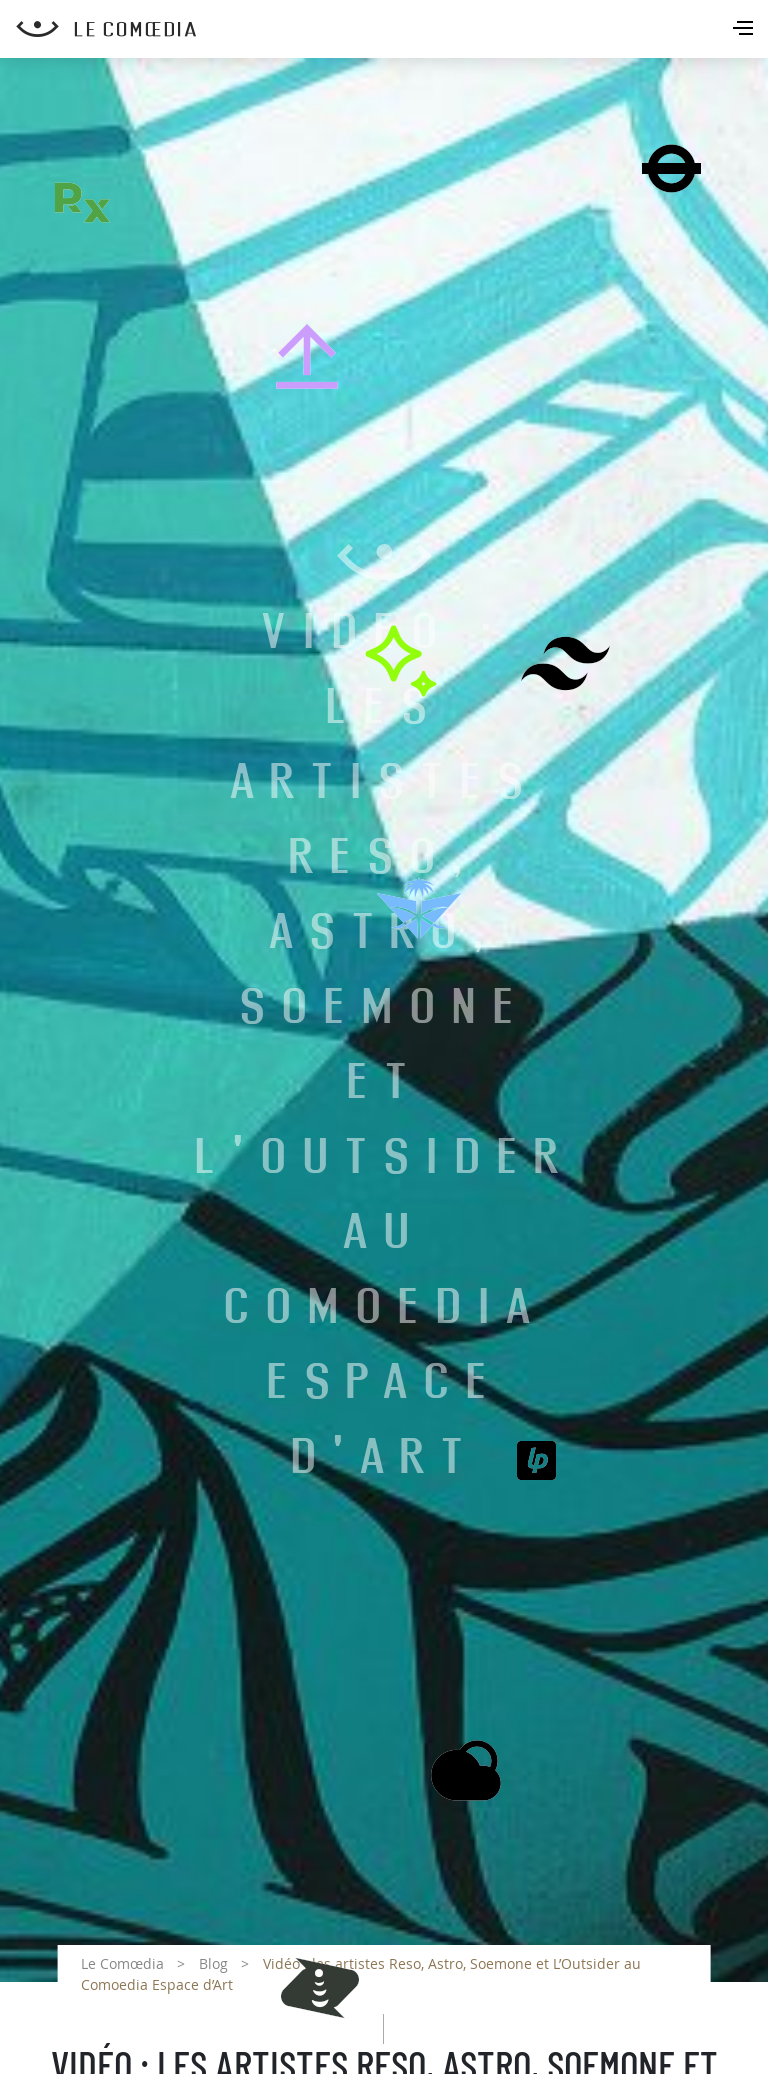  What do you see at coordinates (307, 358) in the screenshot?
I see `upload a file or document` at bounding box center [307, 358].